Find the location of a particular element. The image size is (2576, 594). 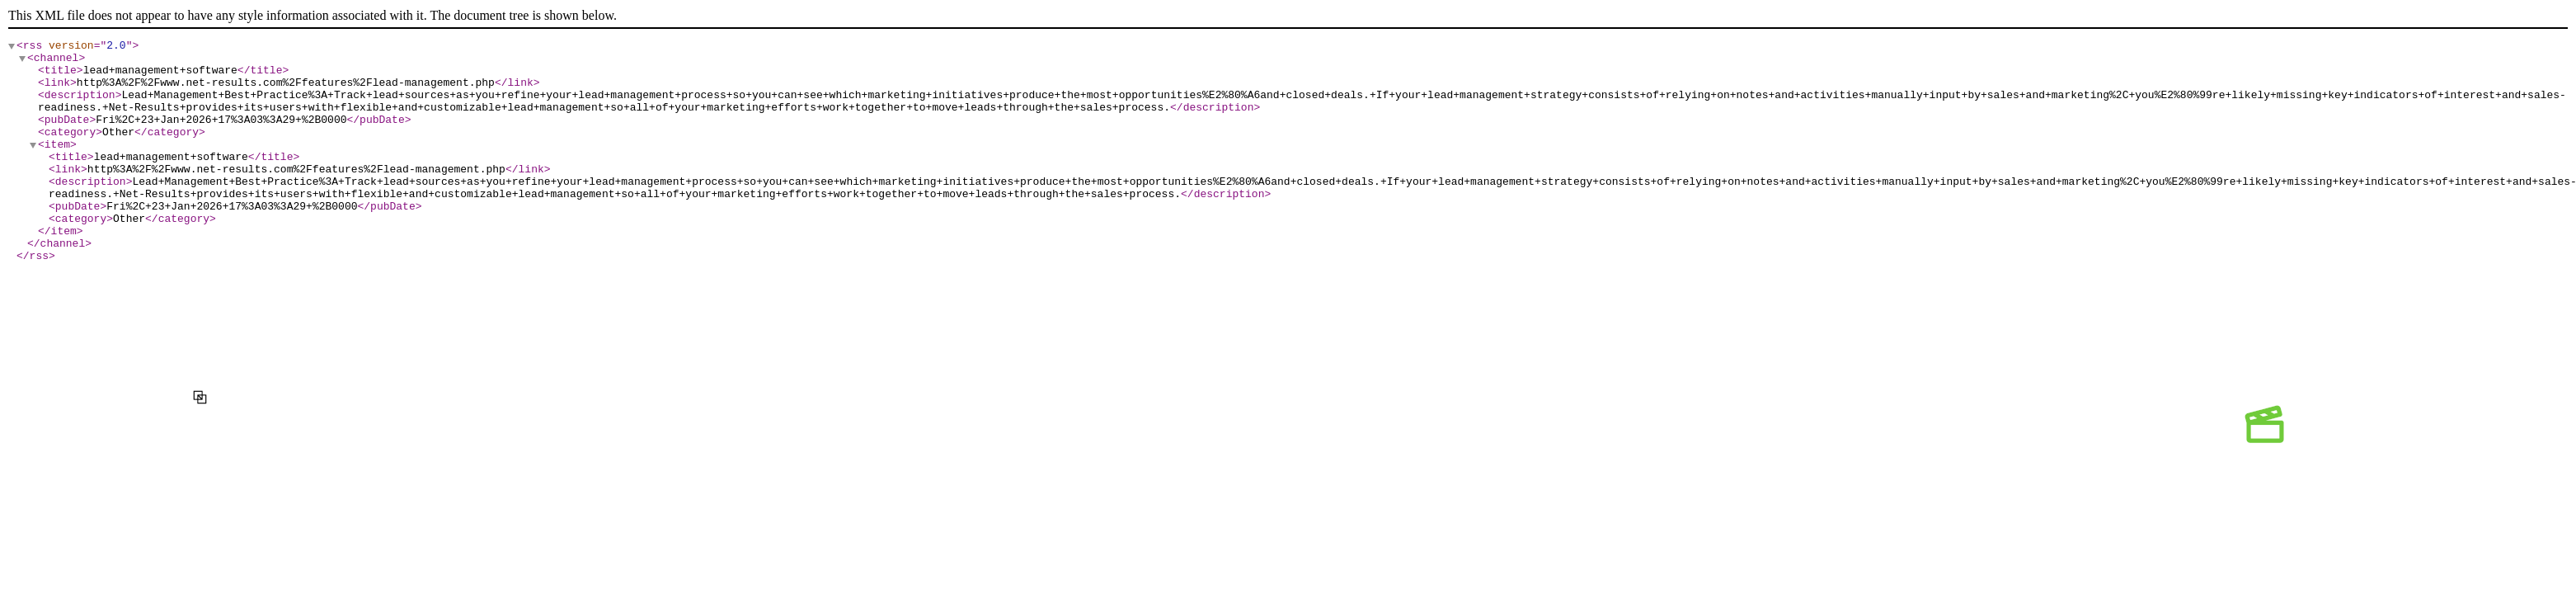

intersect or merge two layers is located at coordinates (200, 397).